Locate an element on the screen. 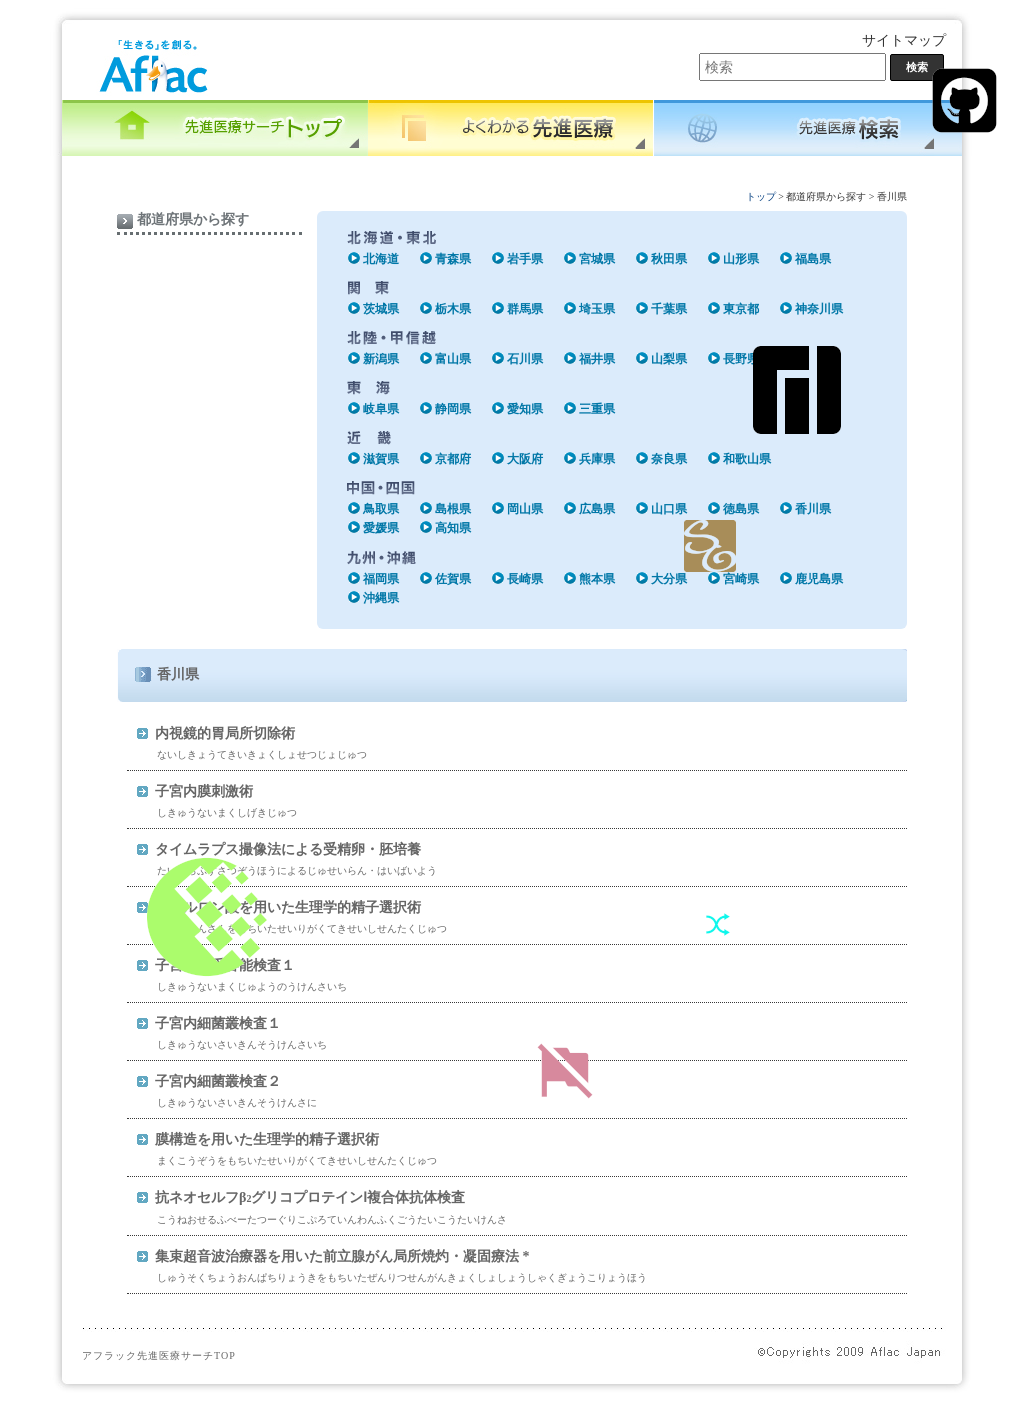 The image size is (1024, 1405). shuffle playback order is located at coordinates (717, 924).